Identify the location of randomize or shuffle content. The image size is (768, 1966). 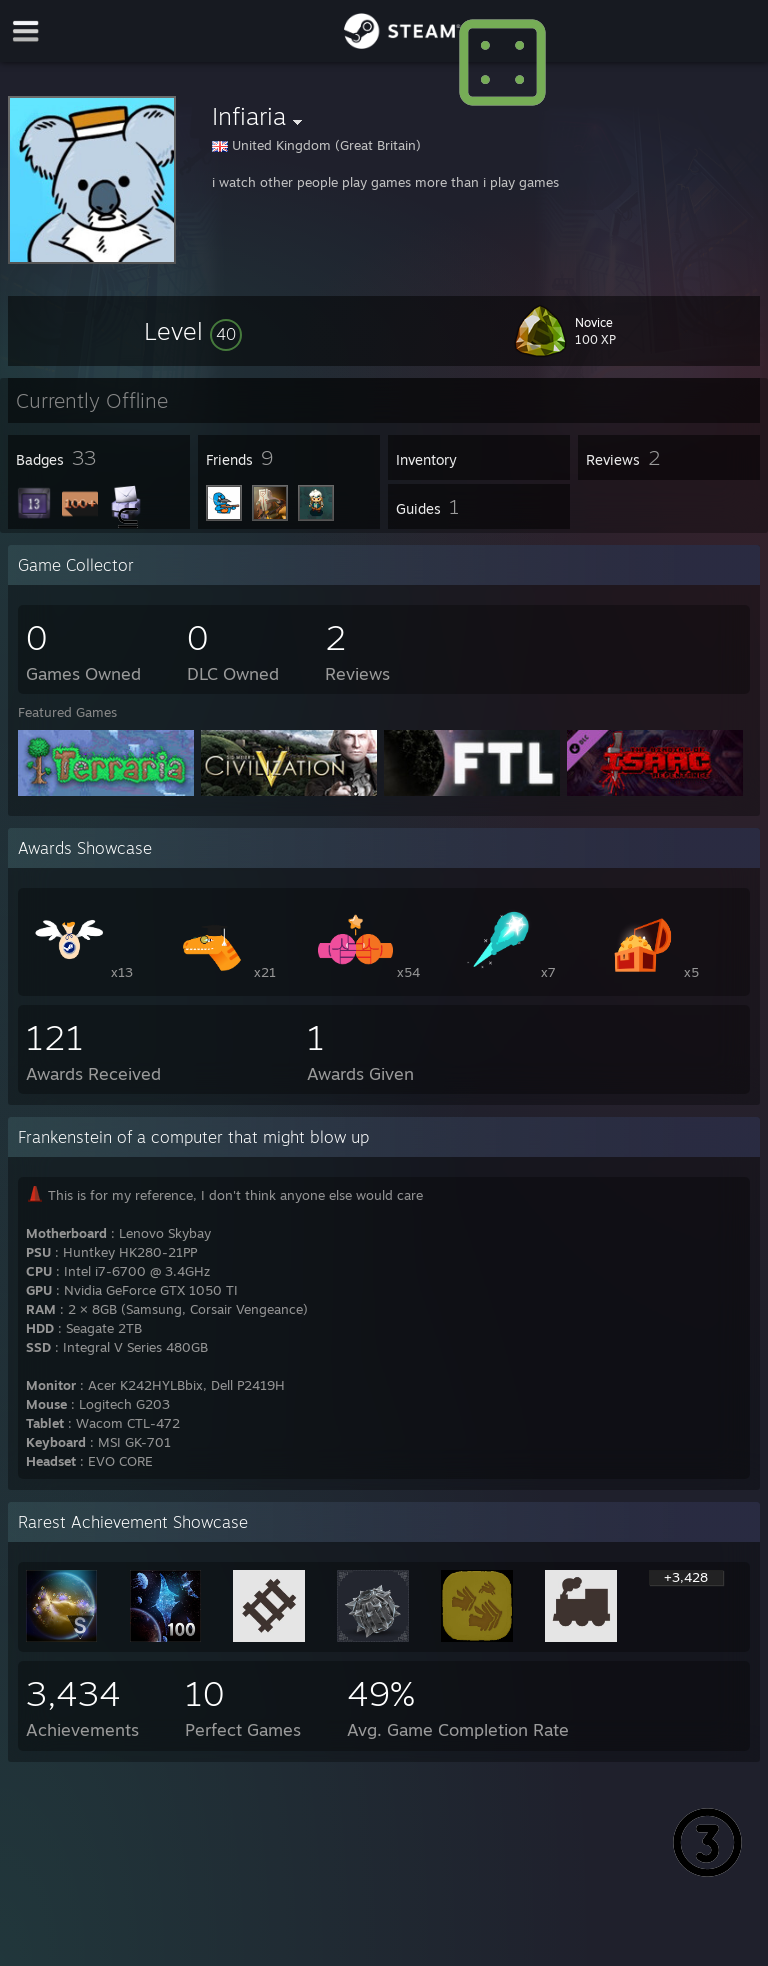
(502, 62).